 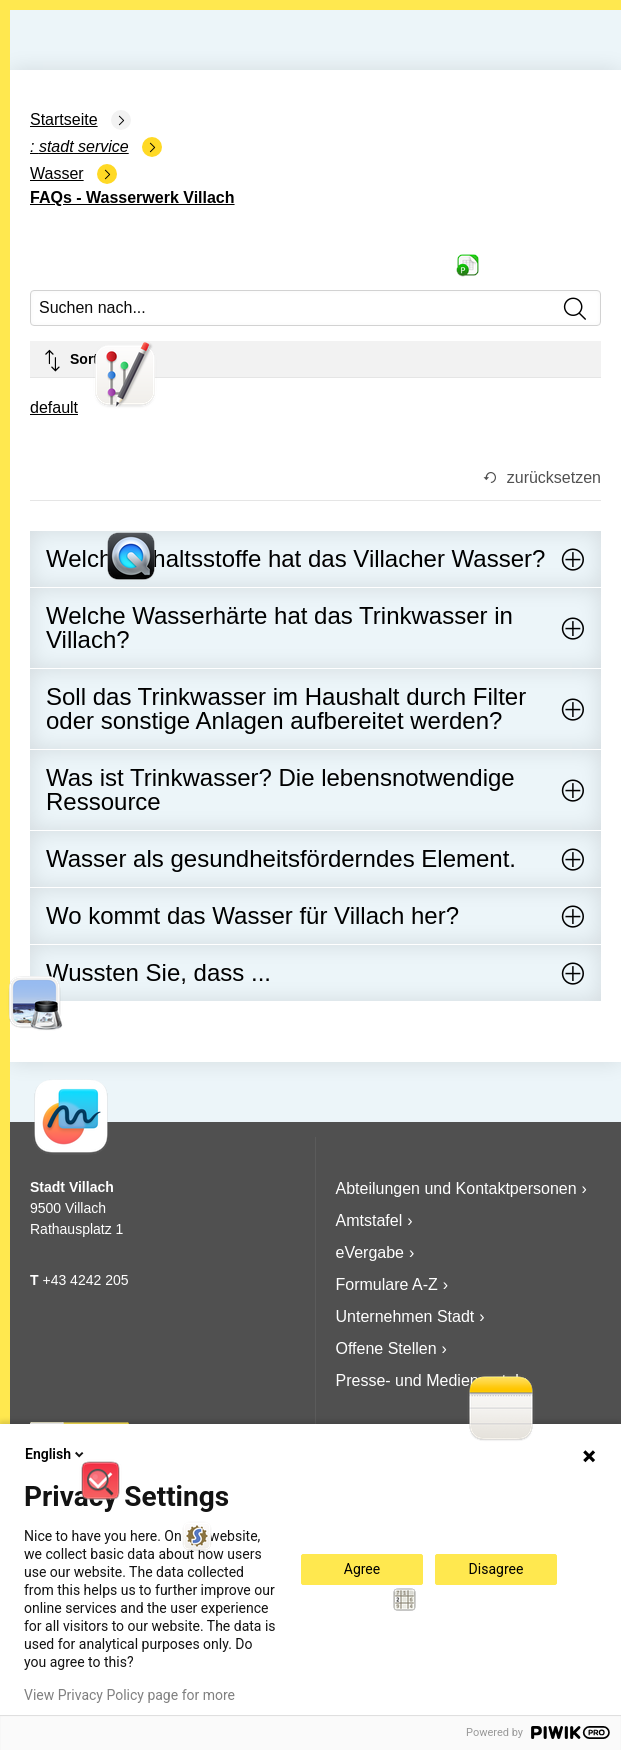 I want to click on open slade editor application, so click(x=197, y=1536).